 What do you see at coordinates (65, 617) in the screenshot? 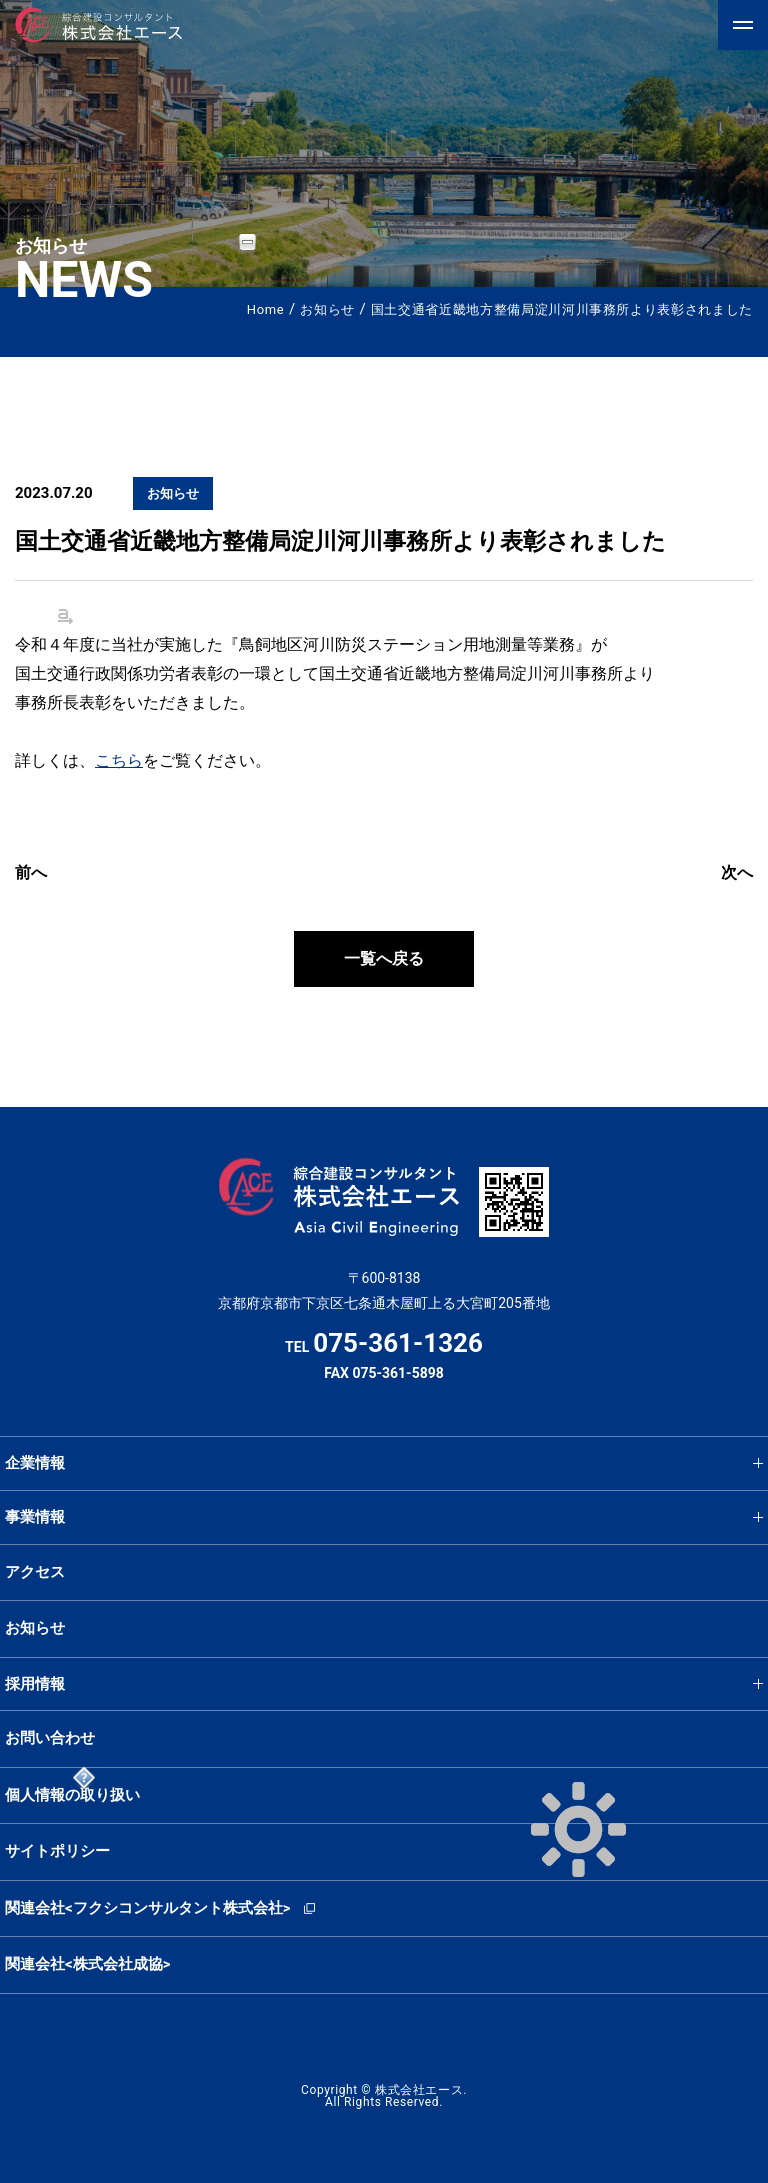
I see `set text direction to left-to-right` at bounding box center [65, 617].